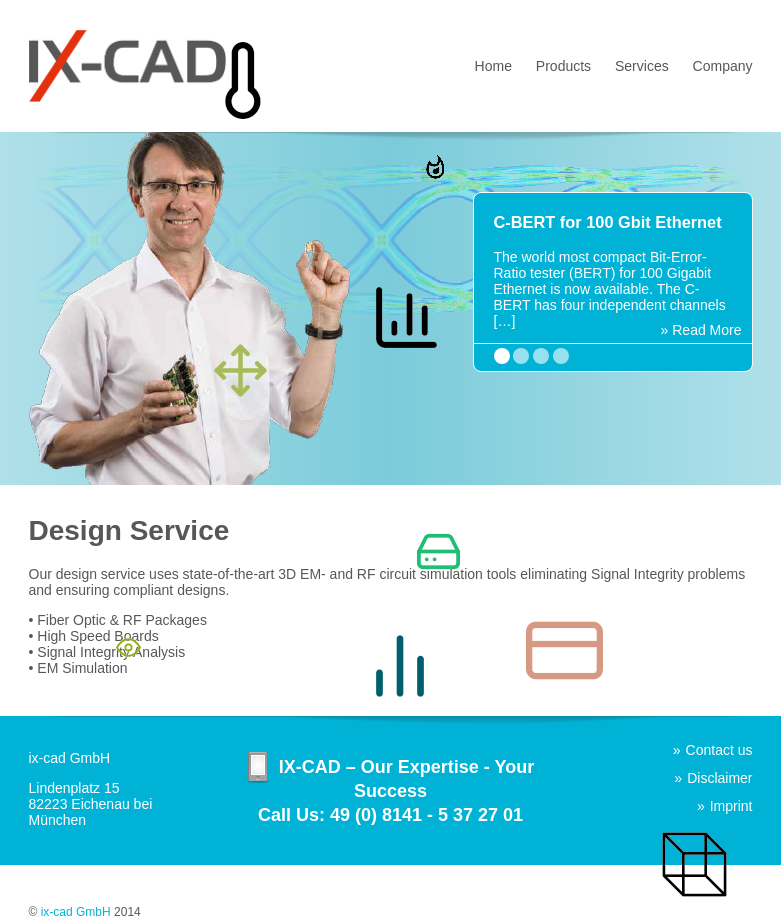  What do you see at coordinates (438, 551) in the screenshot?
I see `access local storage or hard drive` at bounding box center [438, 551].